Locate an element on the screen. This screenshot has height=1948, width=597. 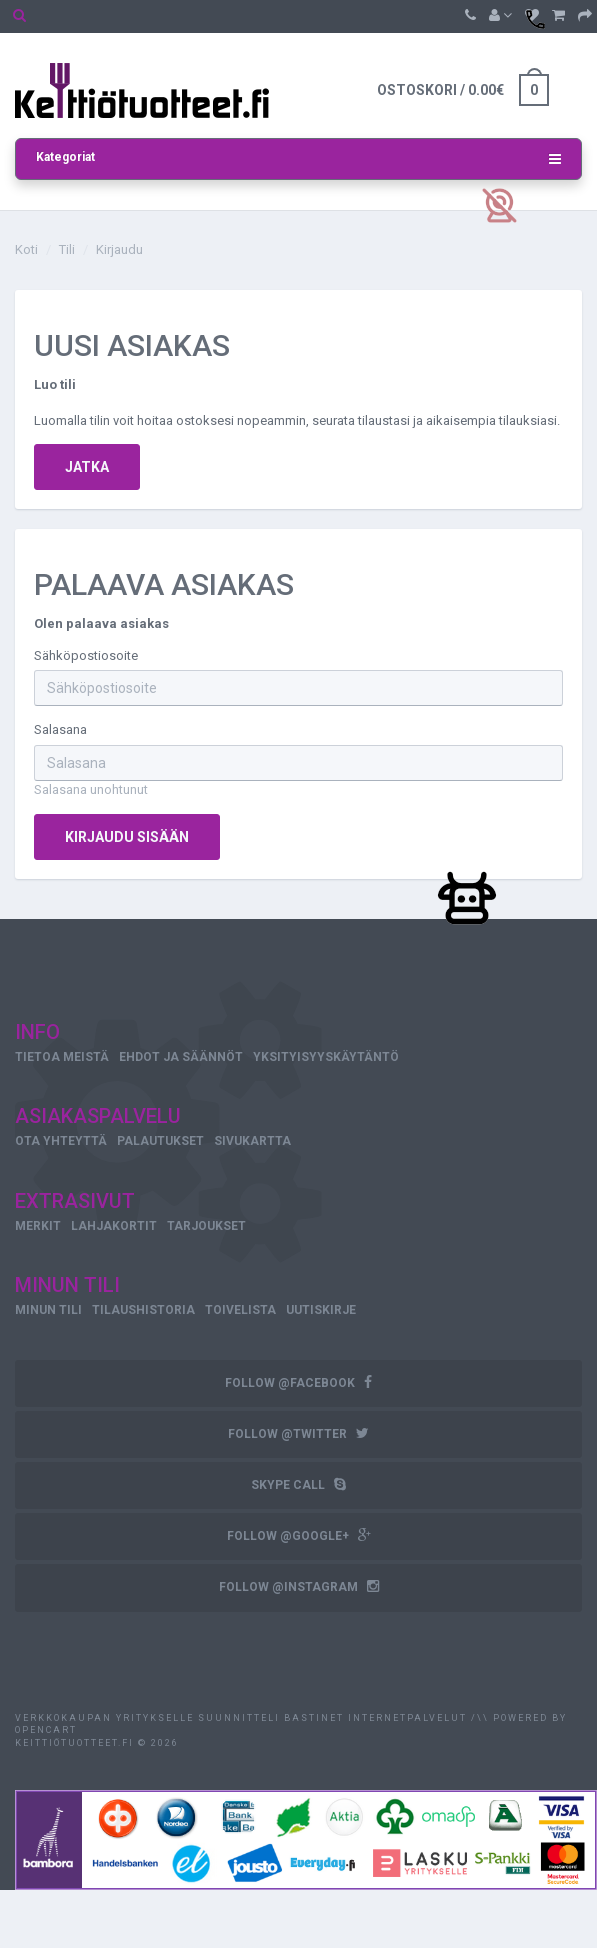
access farm or agriculture features is located at coordinates (467, 899).